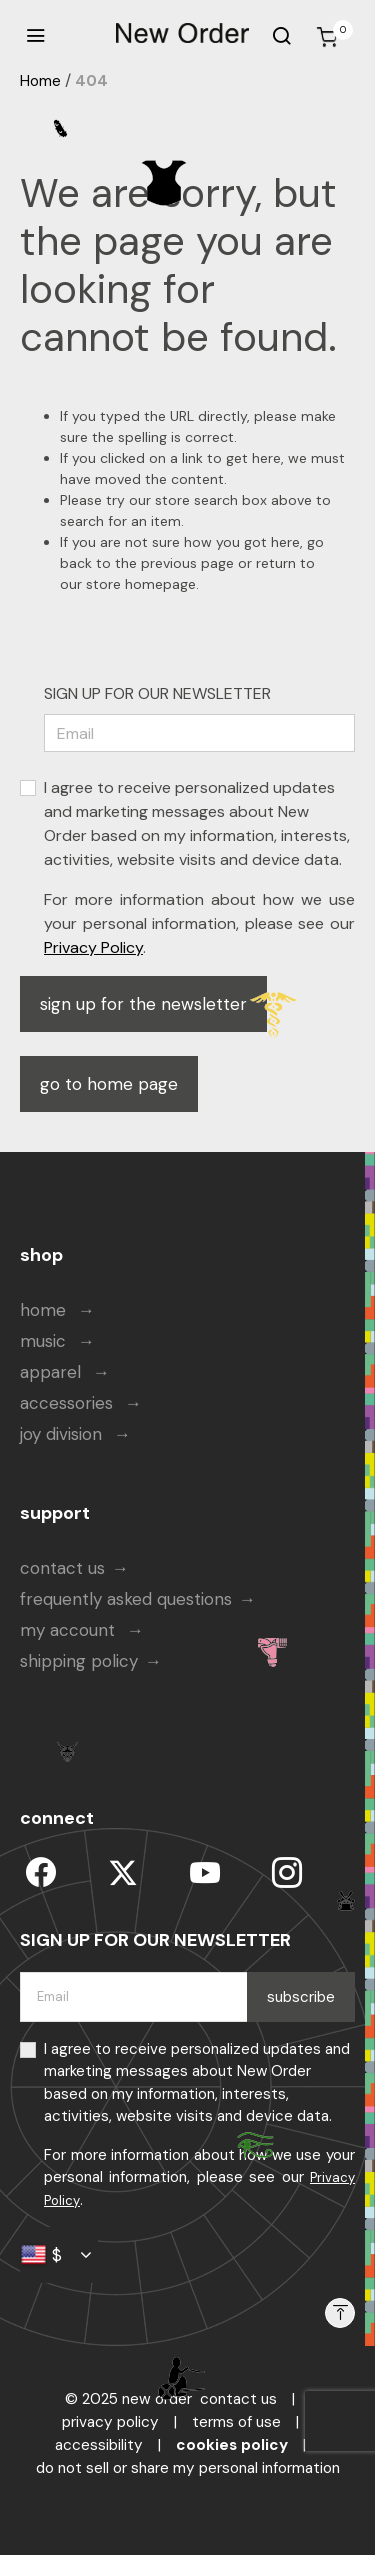 Image resolution: width=375 pixels, height=2555 pixels. What do you see at coordinates (181, 2377) in the screenshot?
I see `select chariot unit in strategy game` at bounding box center [181, 2377].